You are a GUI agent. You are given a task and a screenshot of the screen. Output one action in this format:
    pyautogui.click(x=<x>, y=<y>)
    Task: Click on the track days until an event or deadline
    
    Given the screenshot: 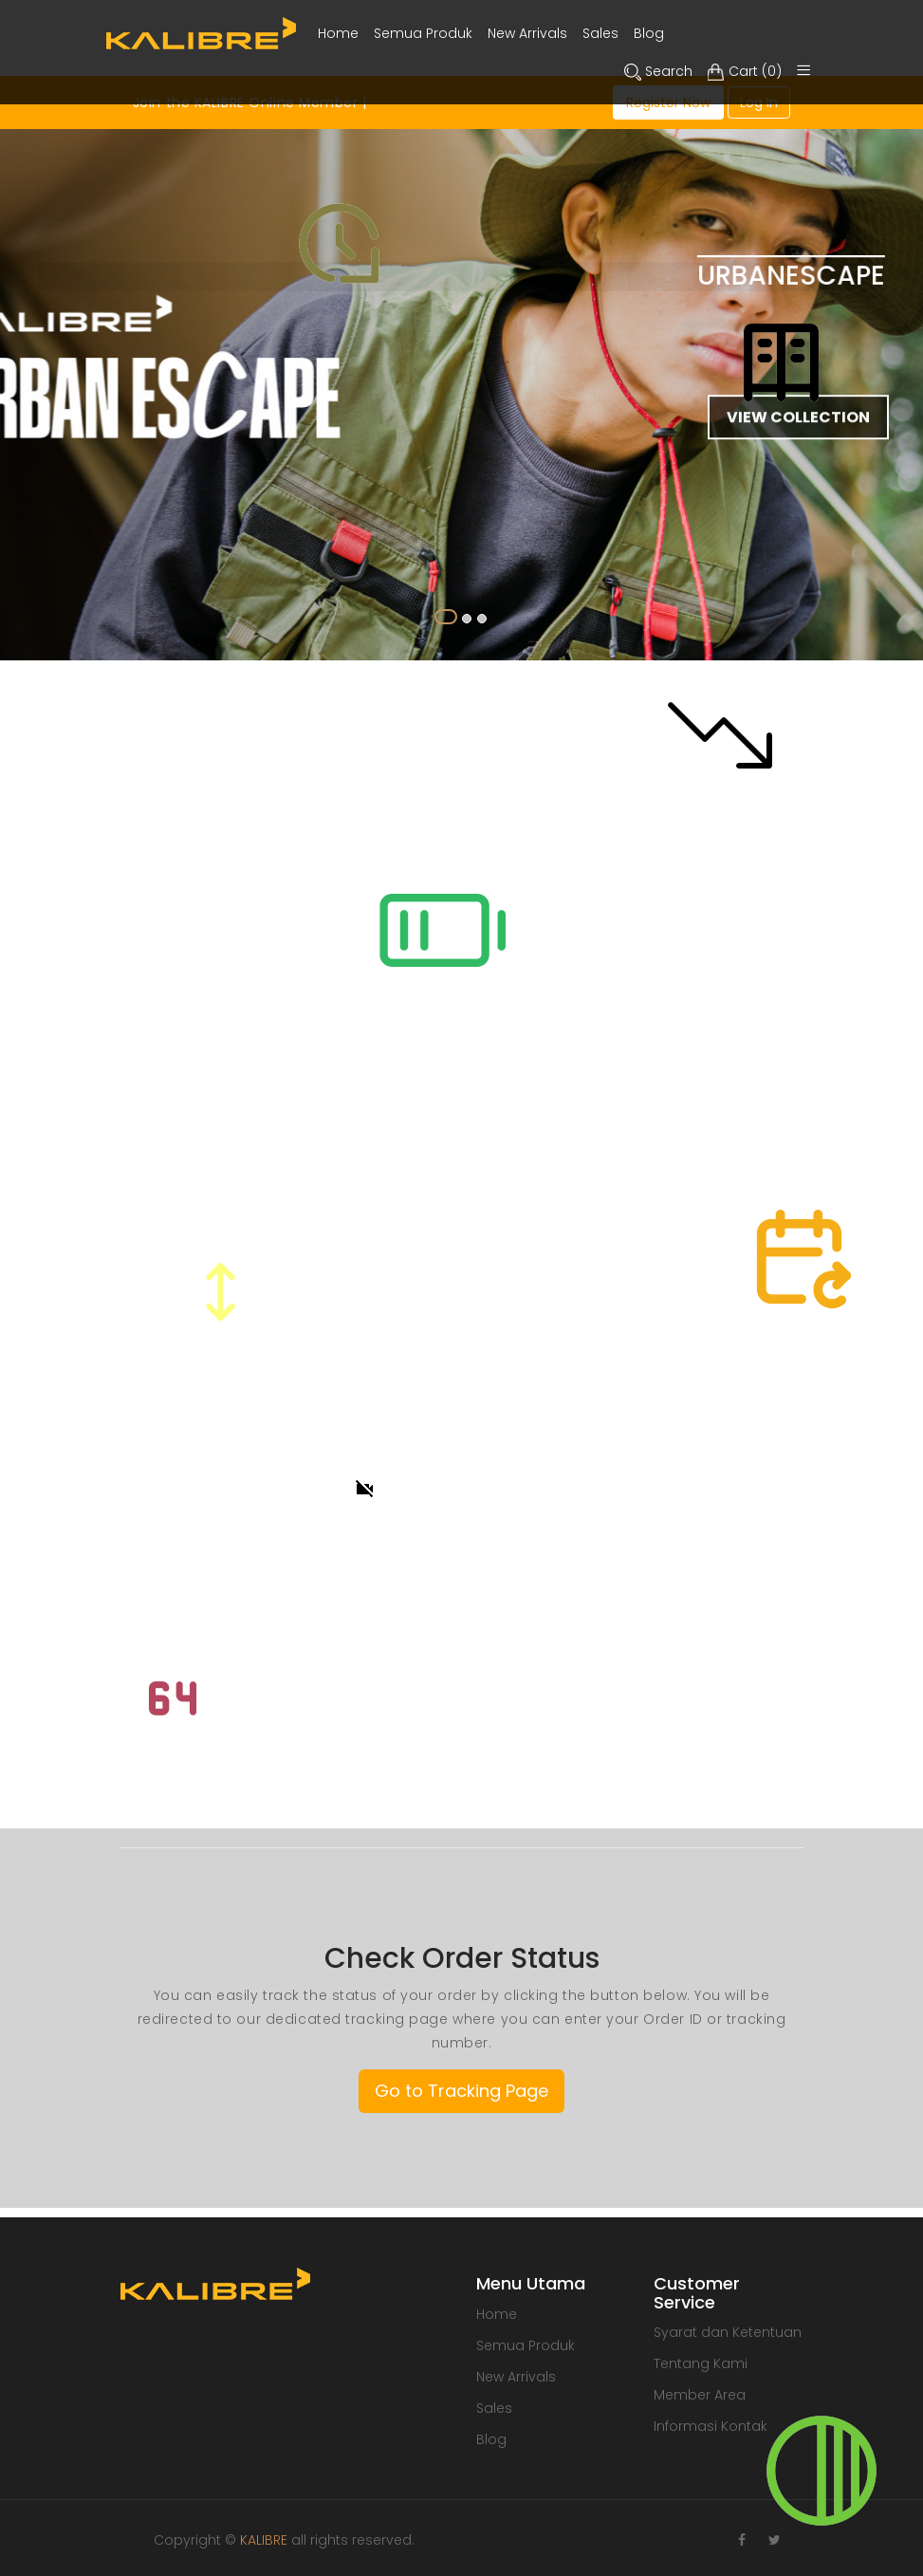 What is the action you would take?
    pyautogui.click(x=339, y=243)
    